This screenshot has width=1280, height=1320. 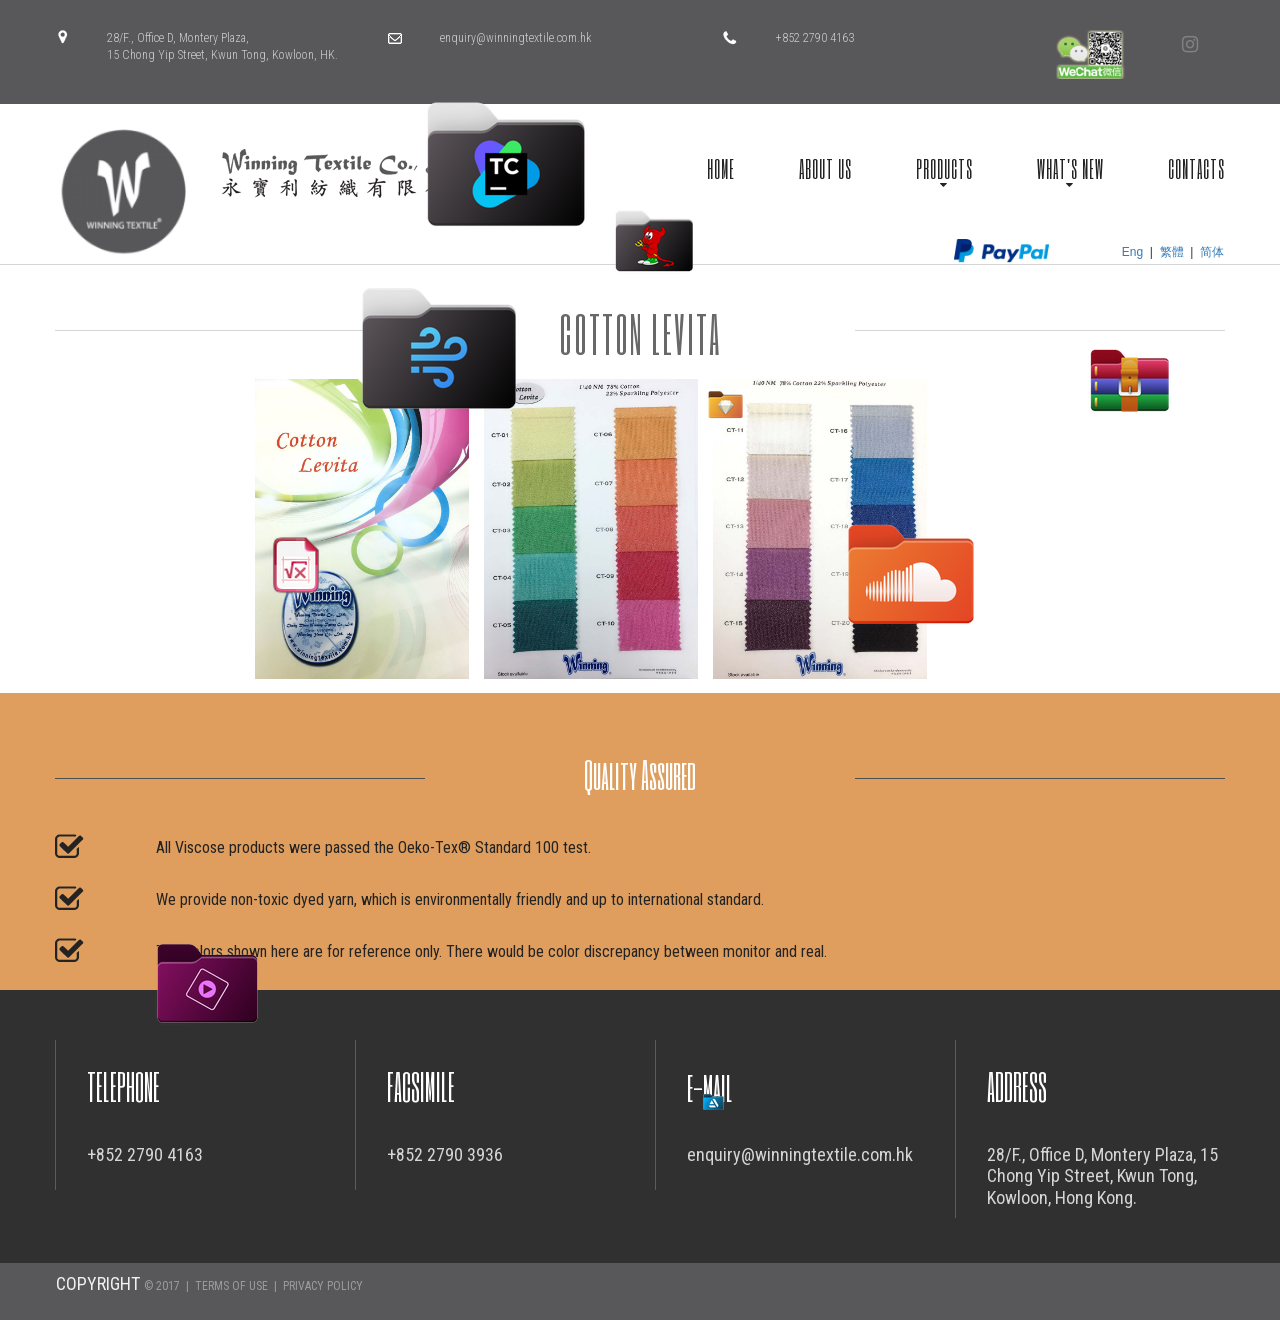 I want to click on open windicss project folder, so click(x=438, y=352).